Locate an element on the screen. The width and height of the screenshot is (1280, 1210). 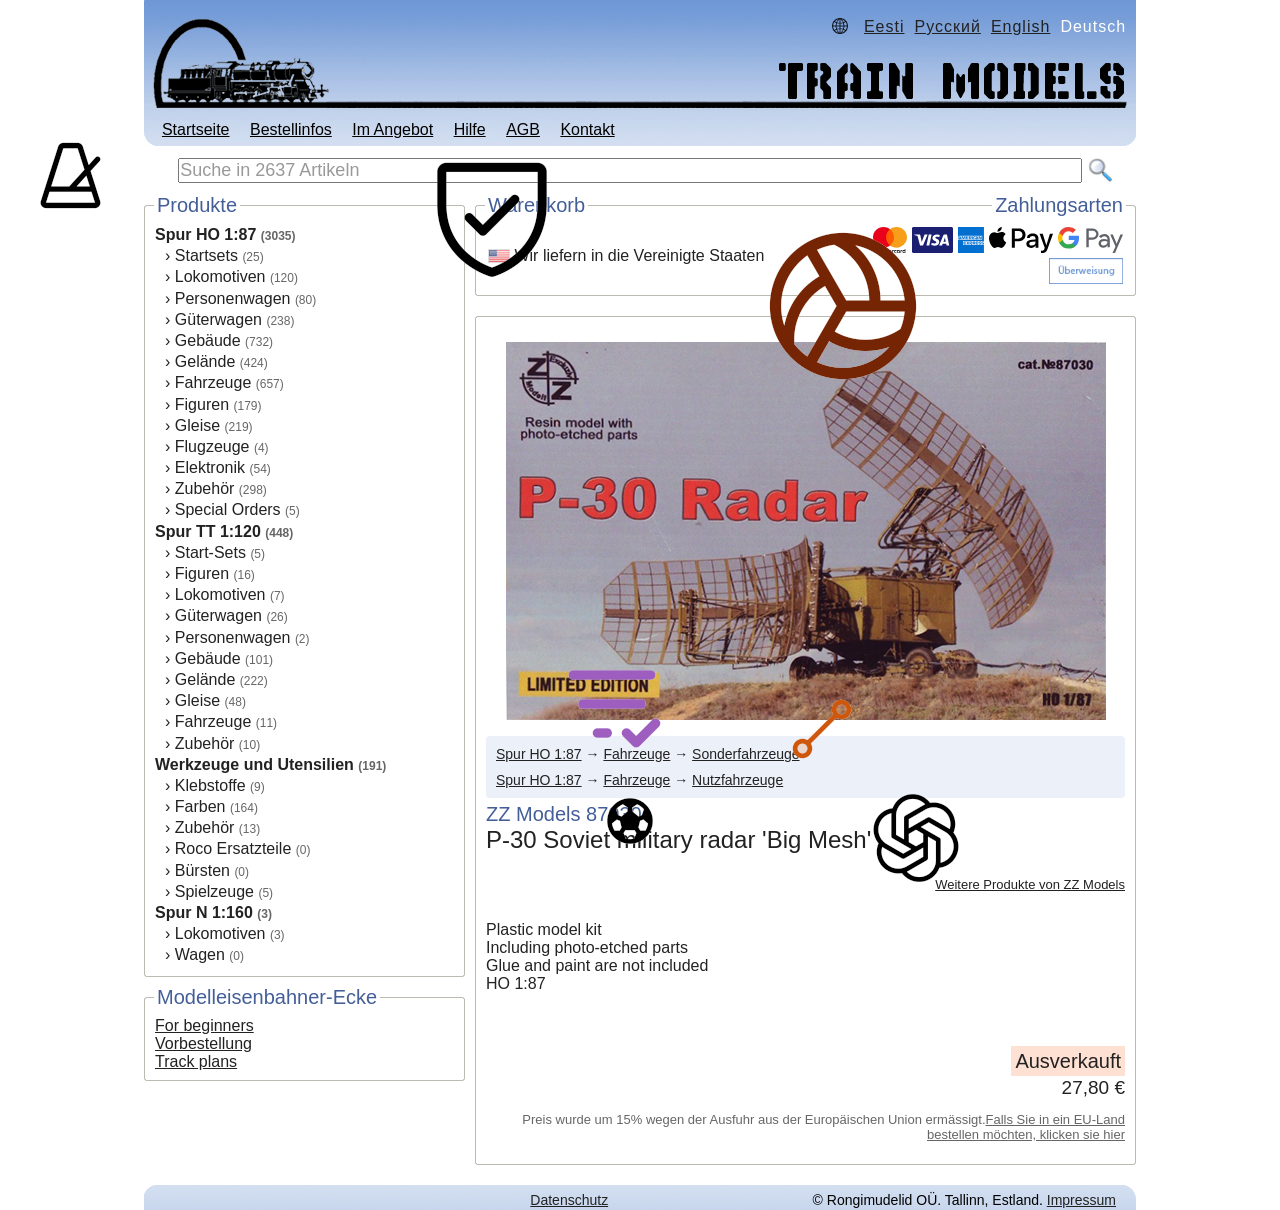
adjust tempo or timing settings is located at coordinates (70, 175).